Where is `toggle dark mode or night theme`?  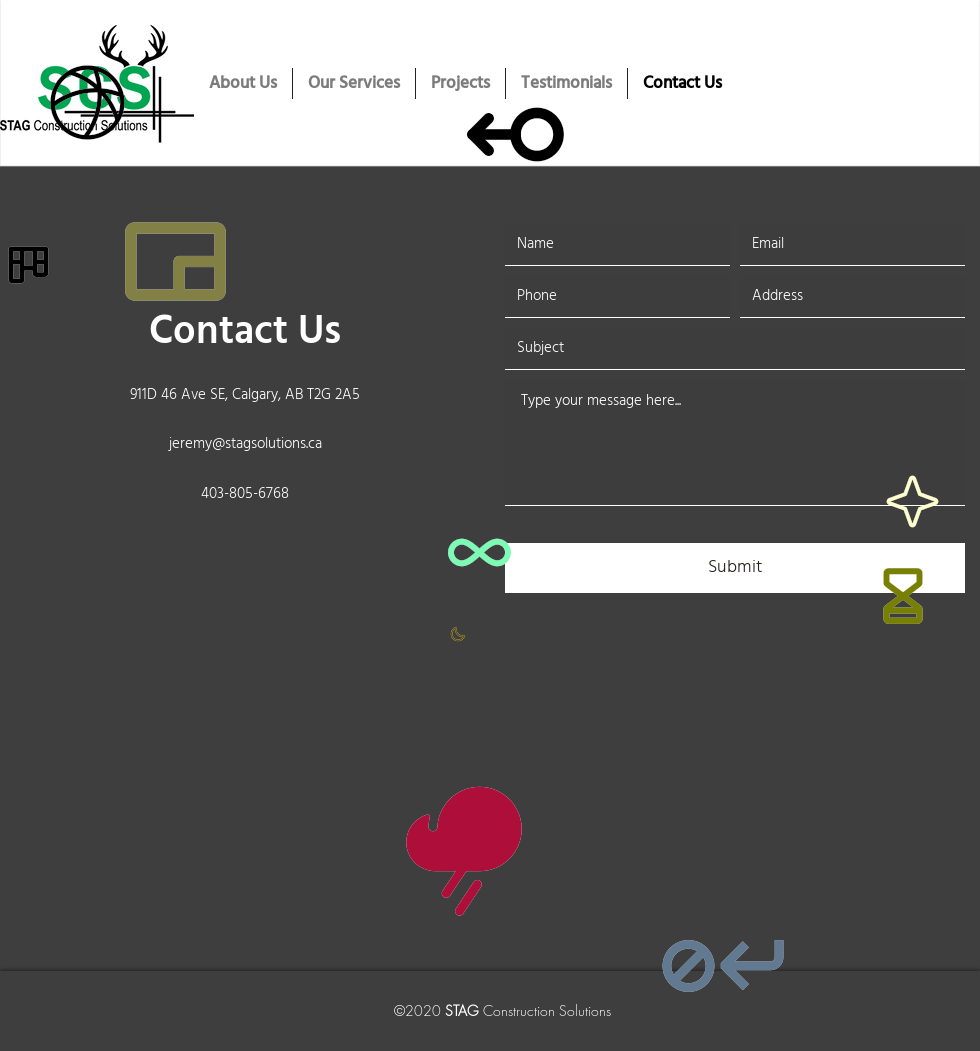
toggle dark mode or night theme is located at coordinates (457, 634).